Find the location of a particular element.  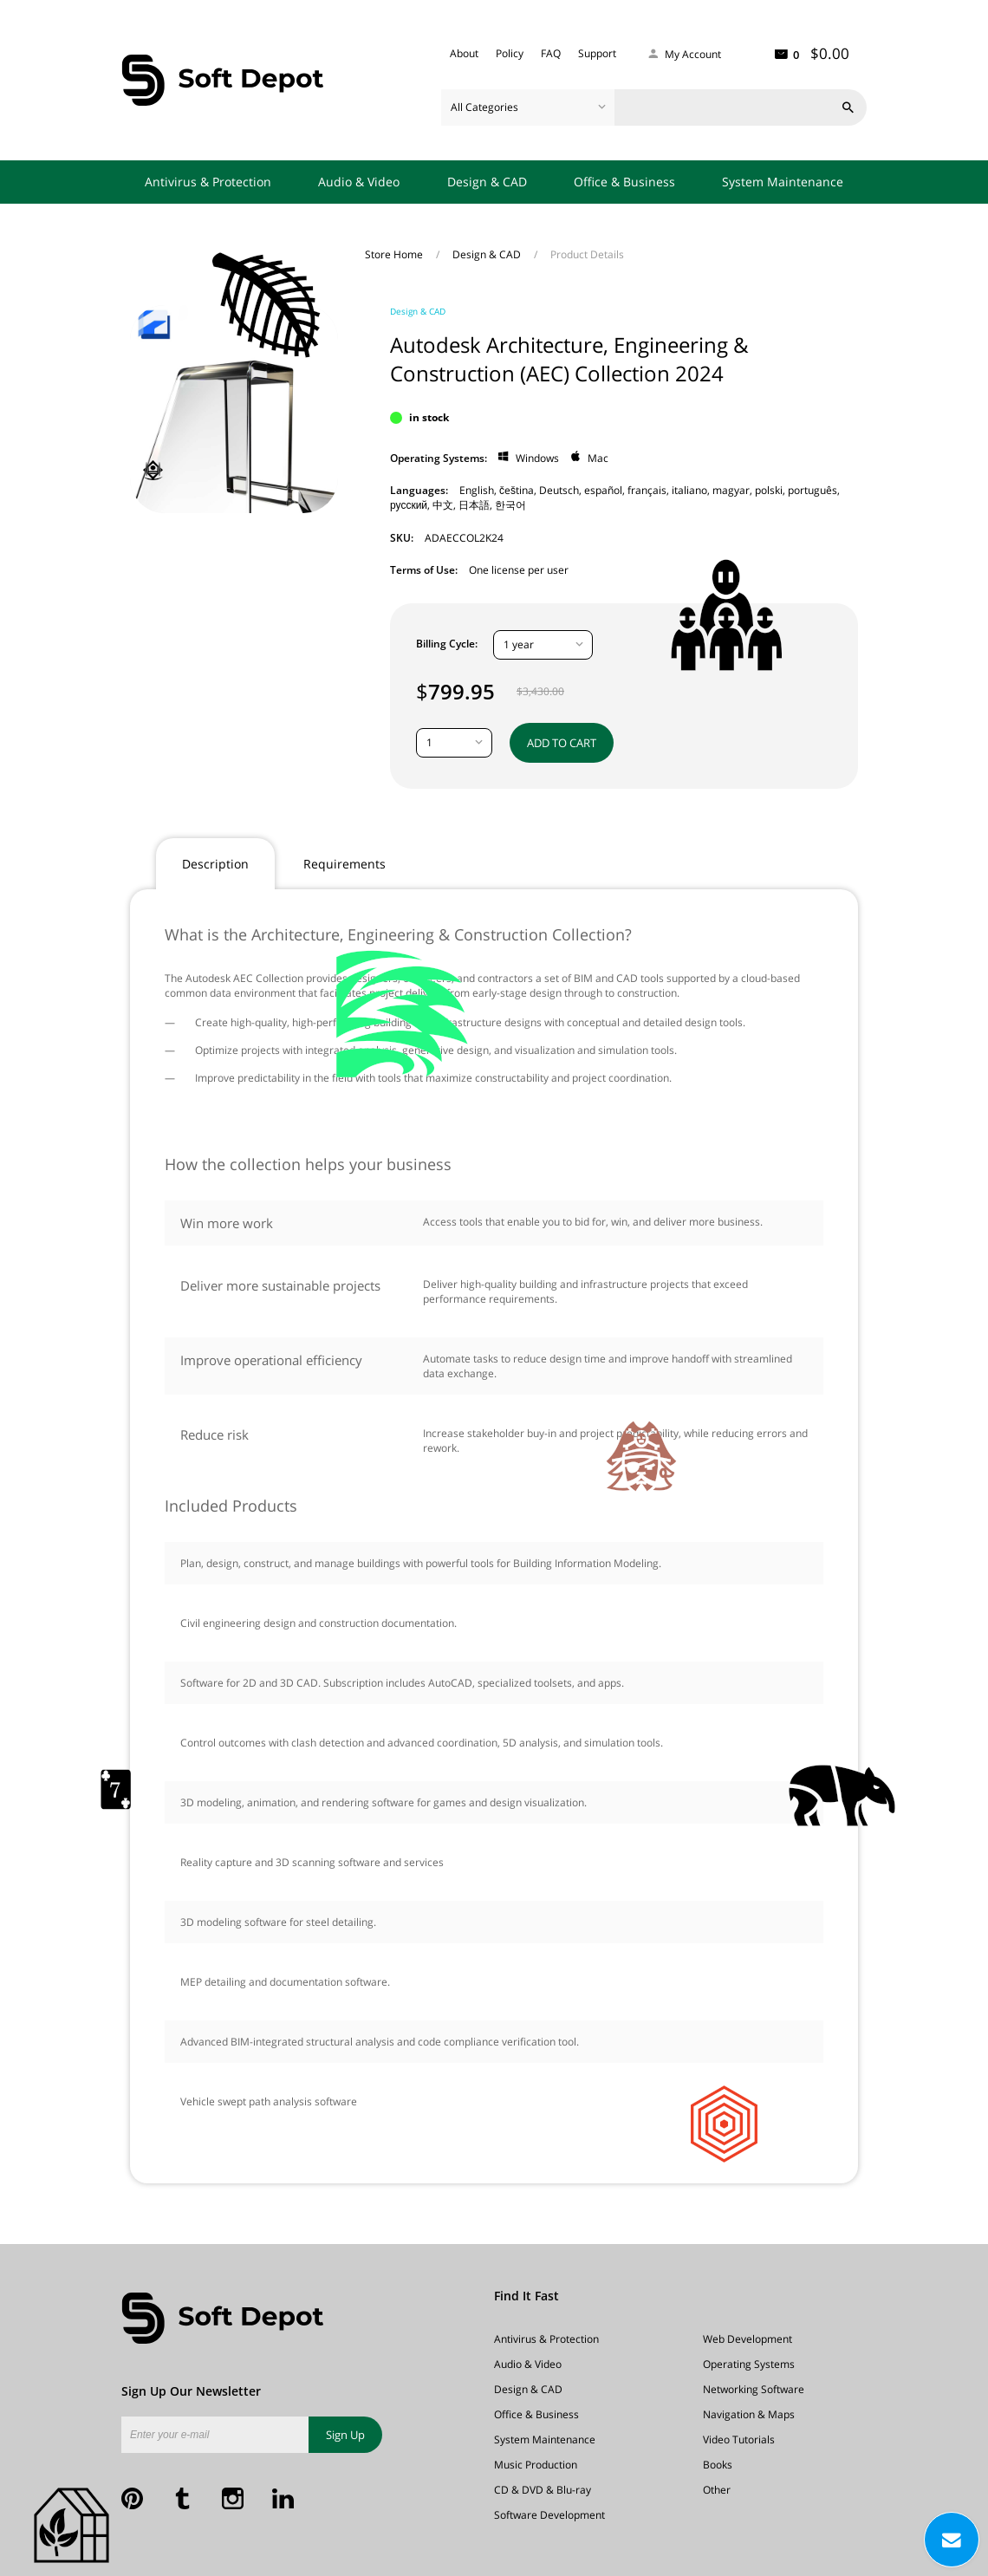

access layered or nested game structures is located at coordinates (724, 2124).